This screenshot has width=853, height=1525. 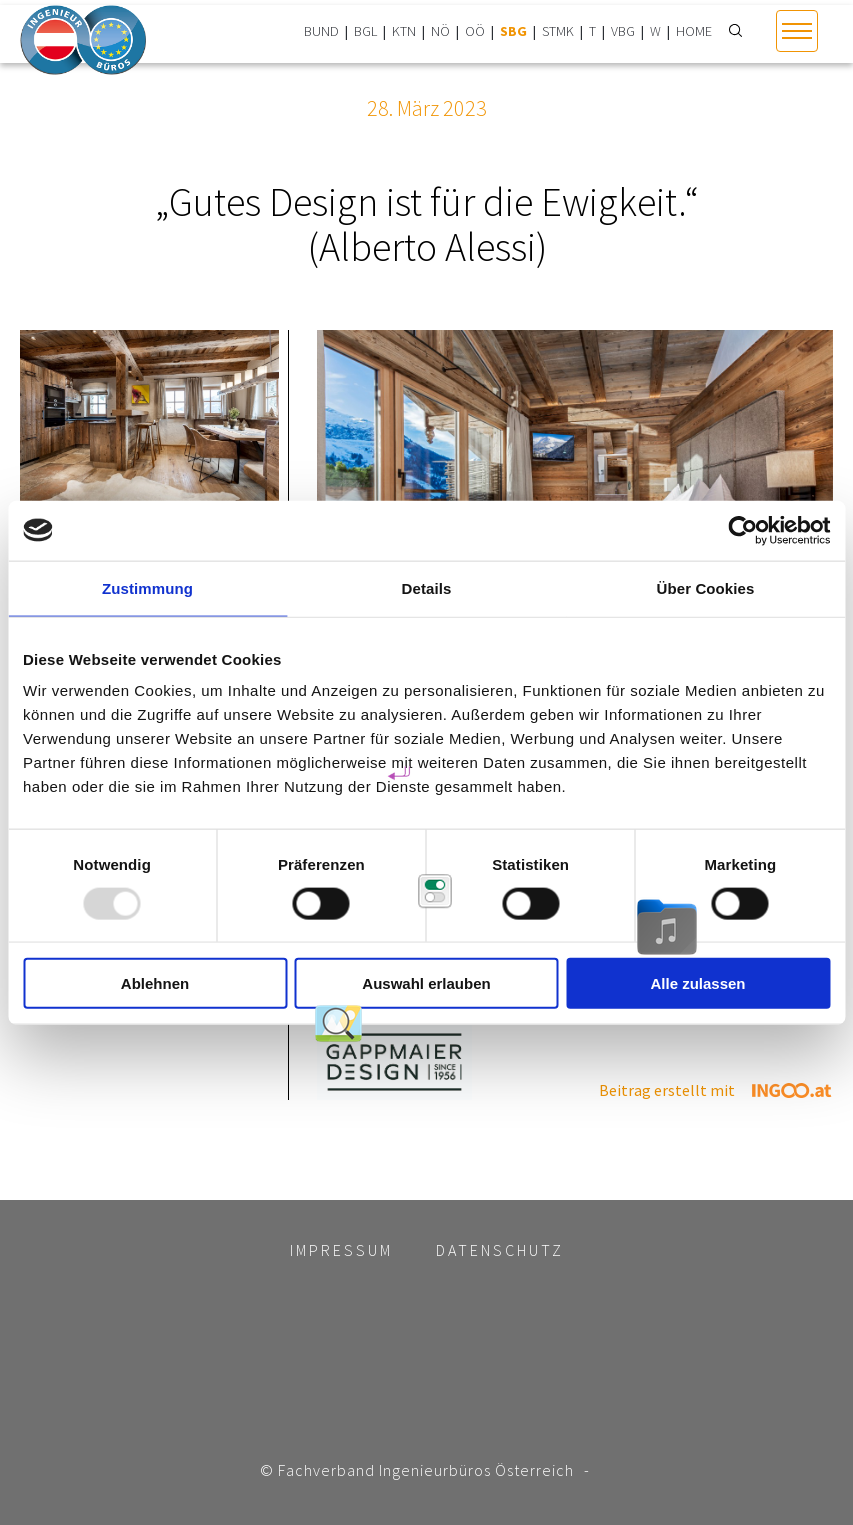 I want to click on open image viewer application, so click(x=338, y=1023).